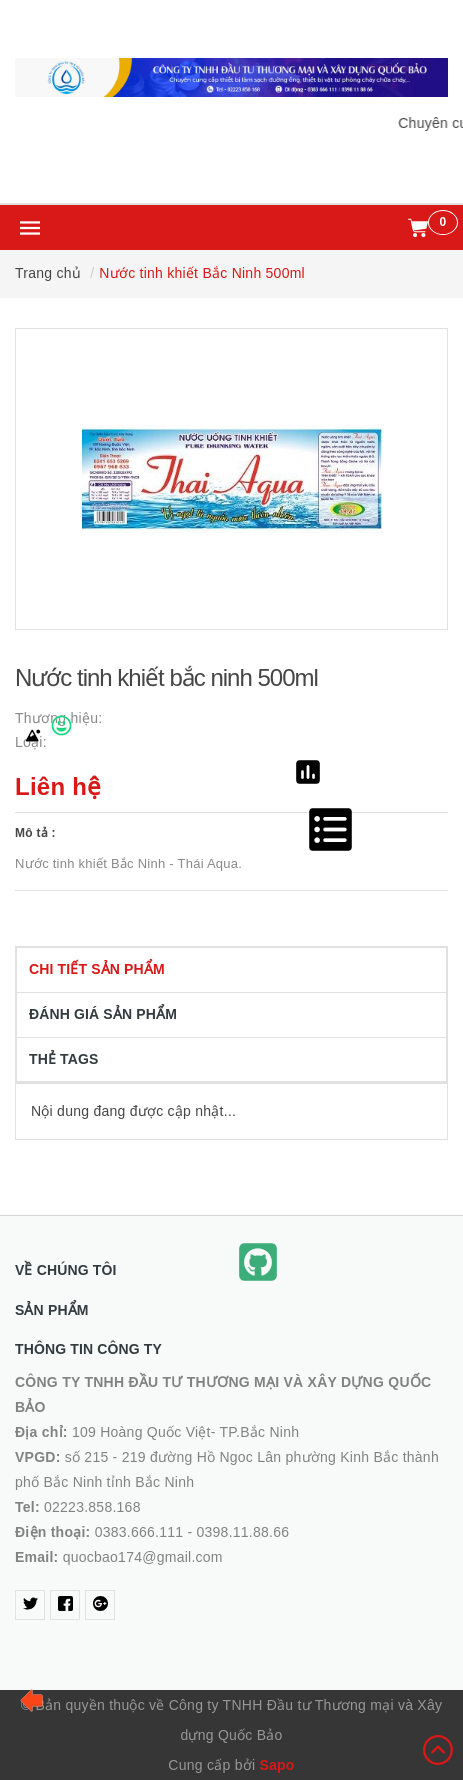  Describe the element at coordinates (33, 736) in the screenshot. I see `view photos or gallery` at that location.